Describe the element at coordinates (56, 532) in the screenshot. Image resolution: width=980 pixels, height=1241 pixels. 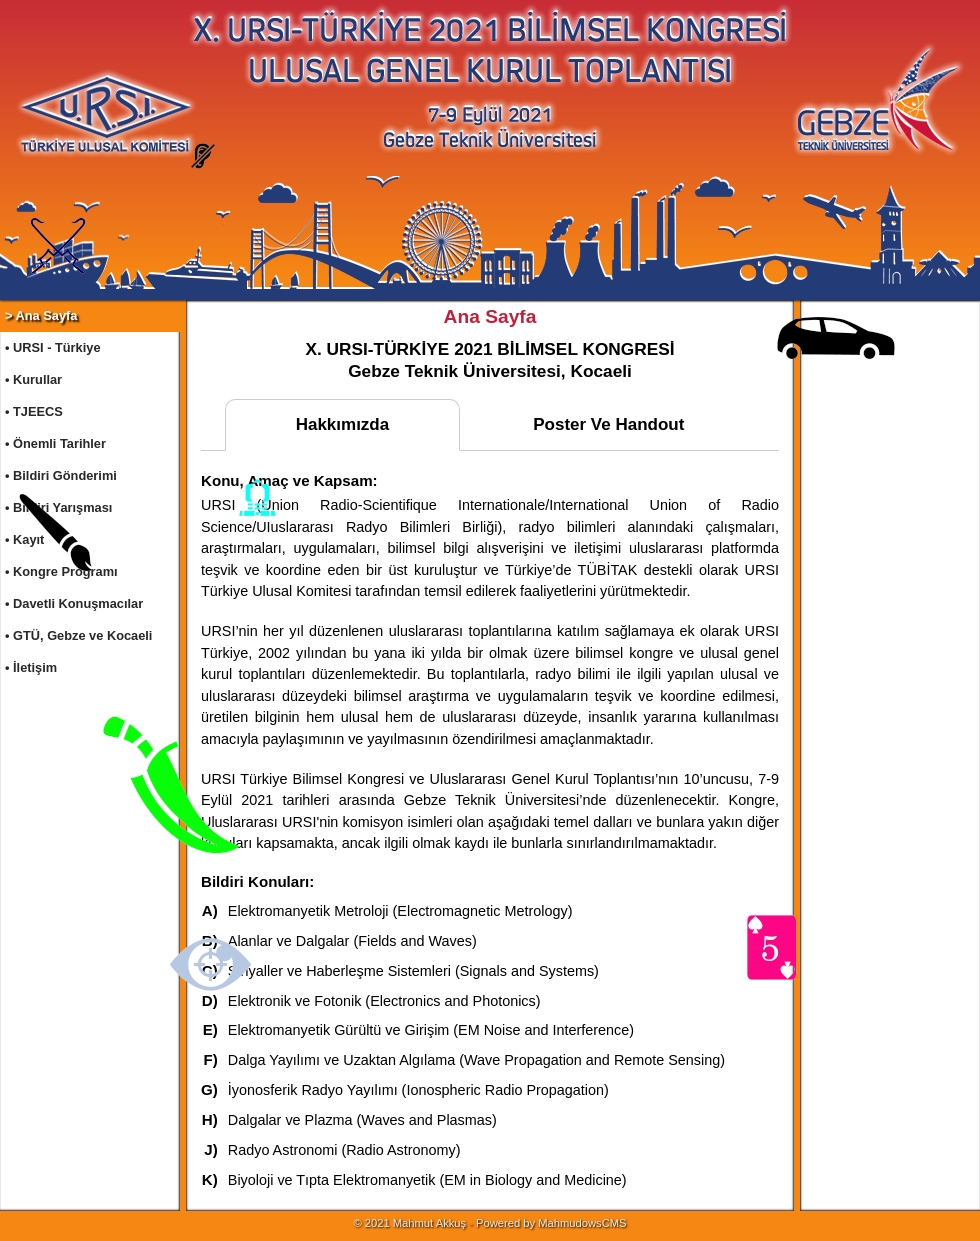
I see `access drawing or painting tools` at that location.